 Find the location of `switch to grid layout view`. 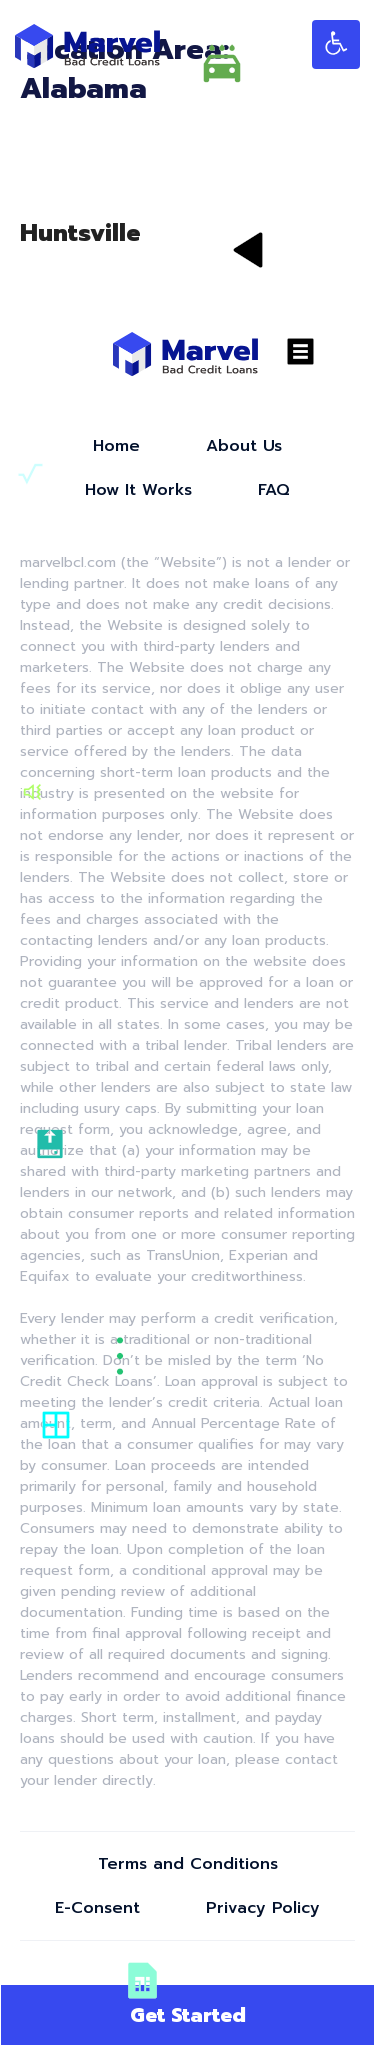

switch to grid layout view is located at coordinates (56, 1425).